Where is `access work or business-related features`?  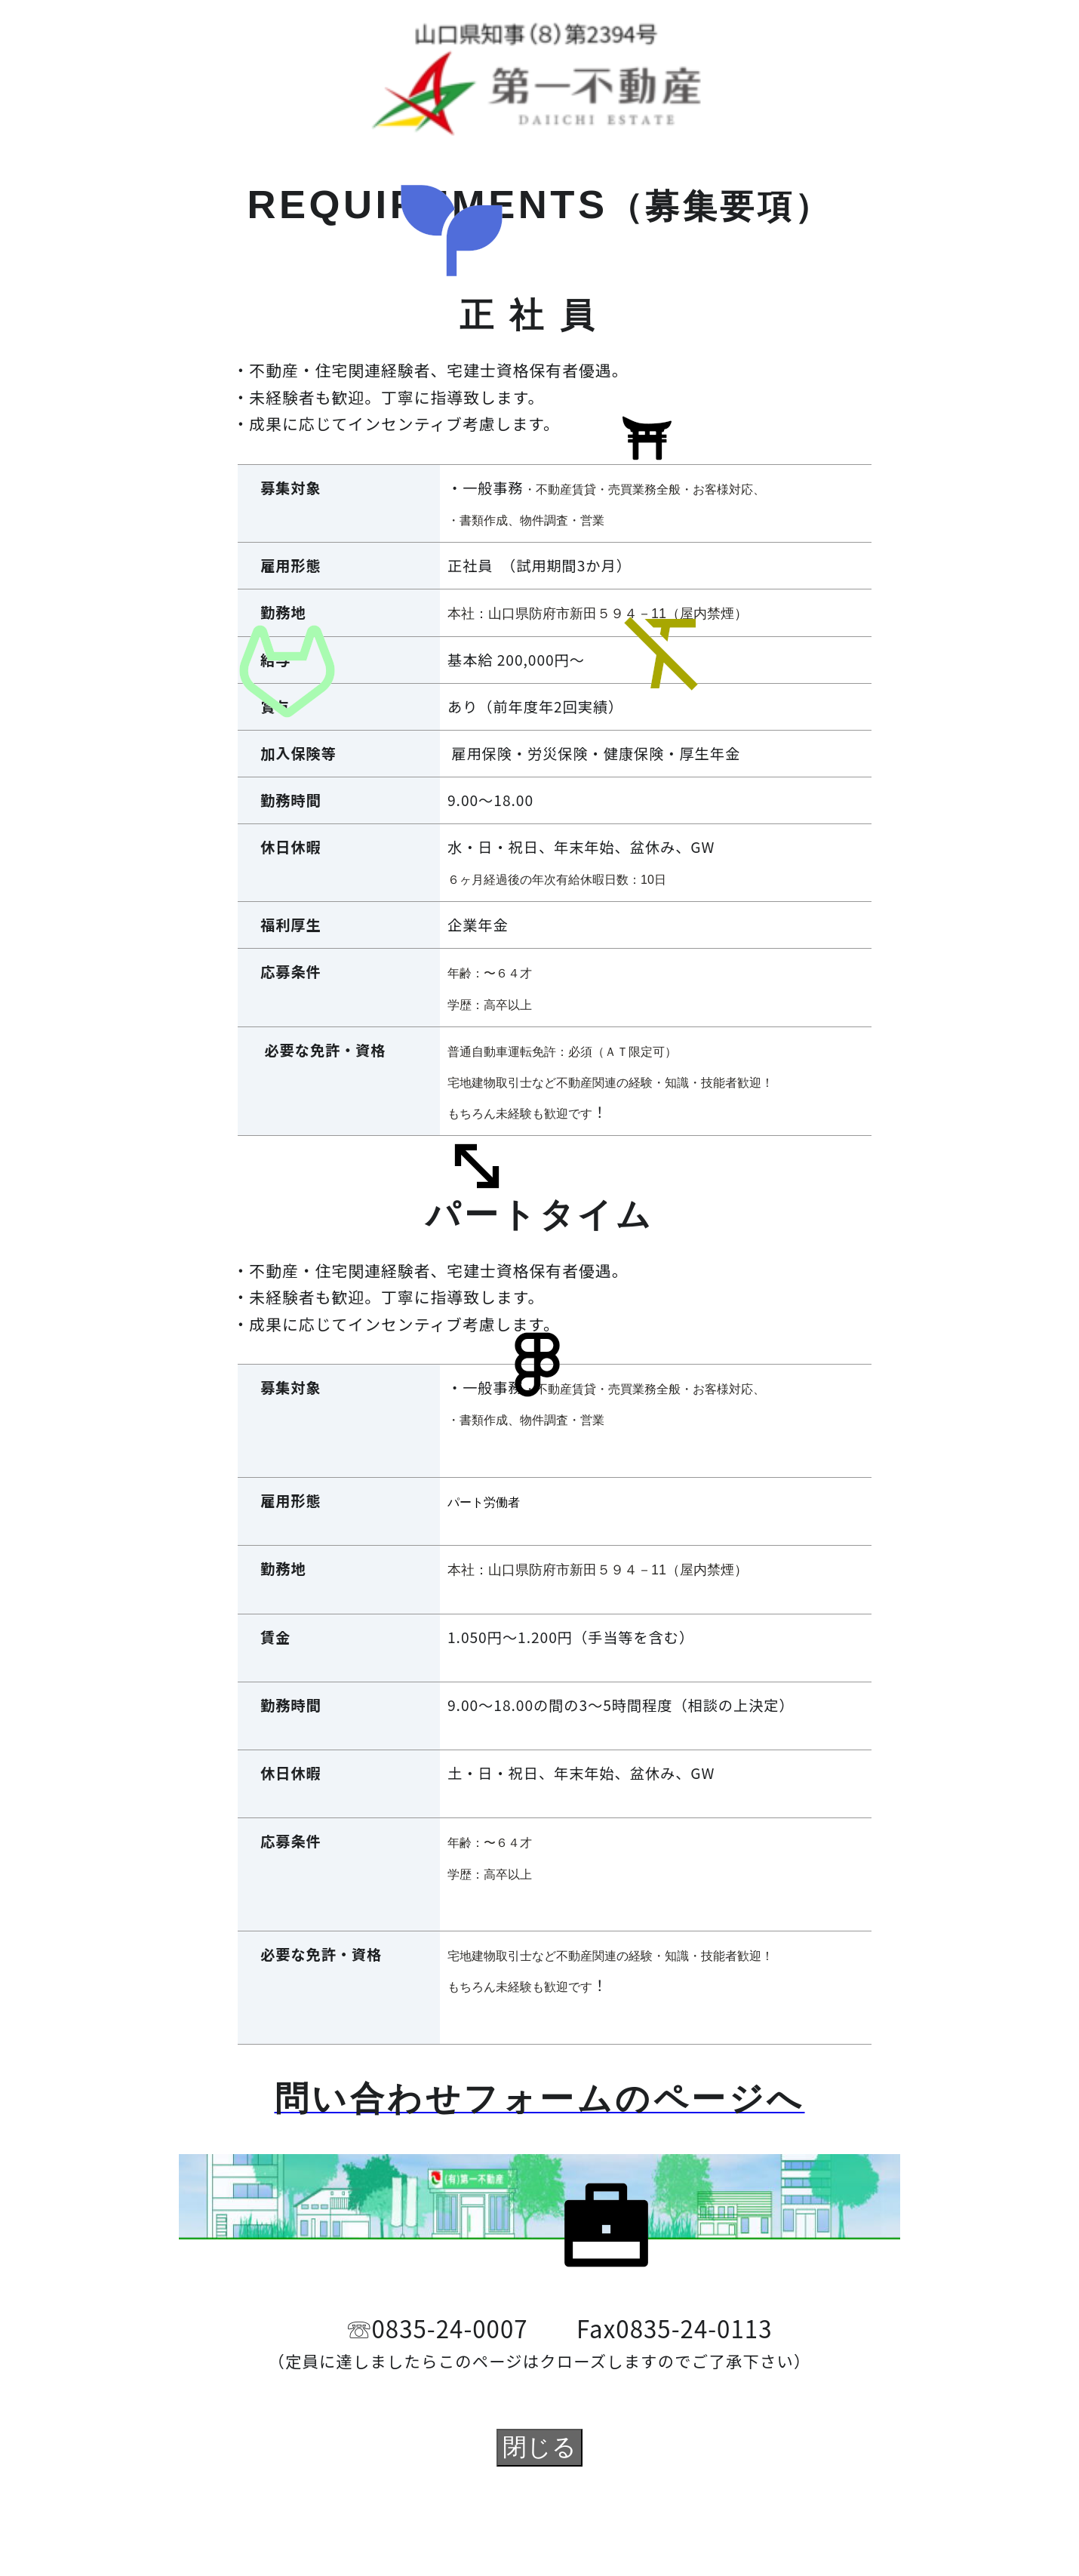 access work or business-related features is located at coordinates (606, 2229).